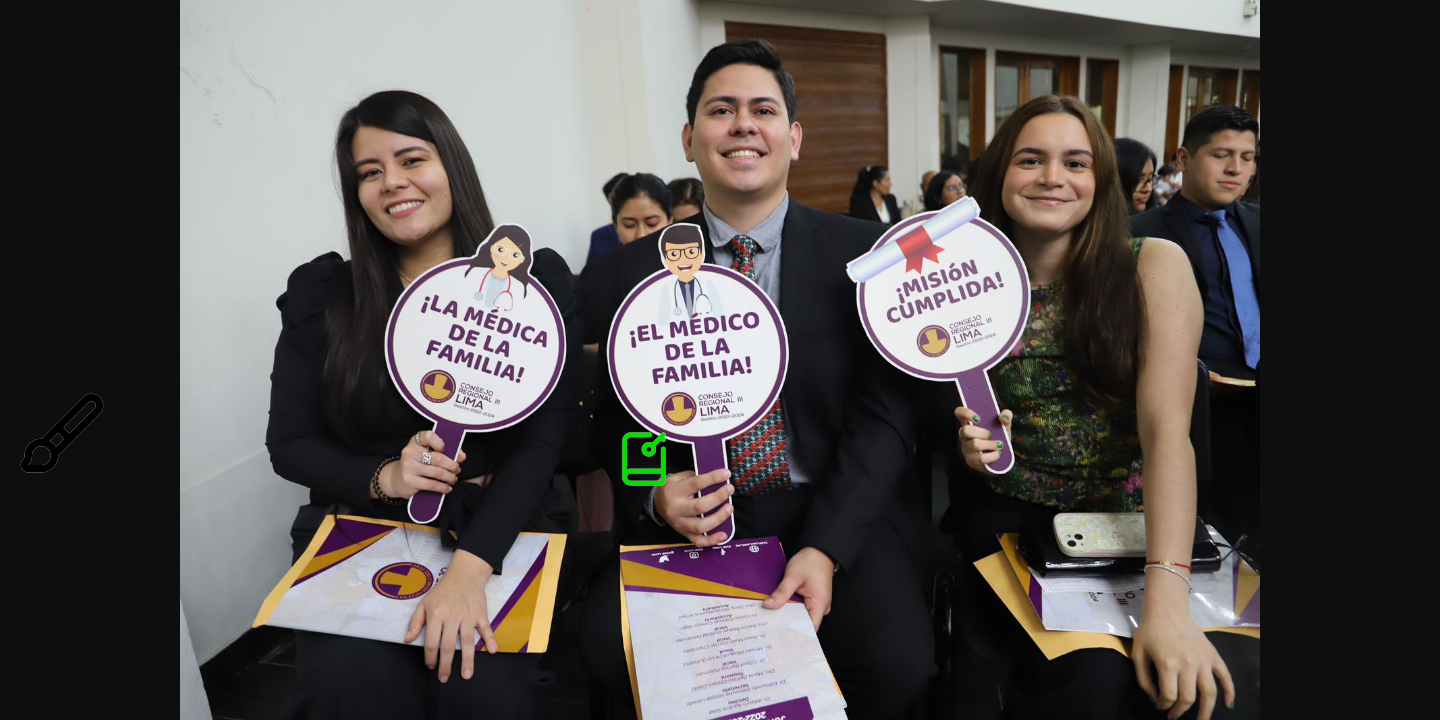  What do you see at coordinates (644, 459) in the screenshot?
I see `access encrypted or password-protected documents` at bounding box center [644, 459].